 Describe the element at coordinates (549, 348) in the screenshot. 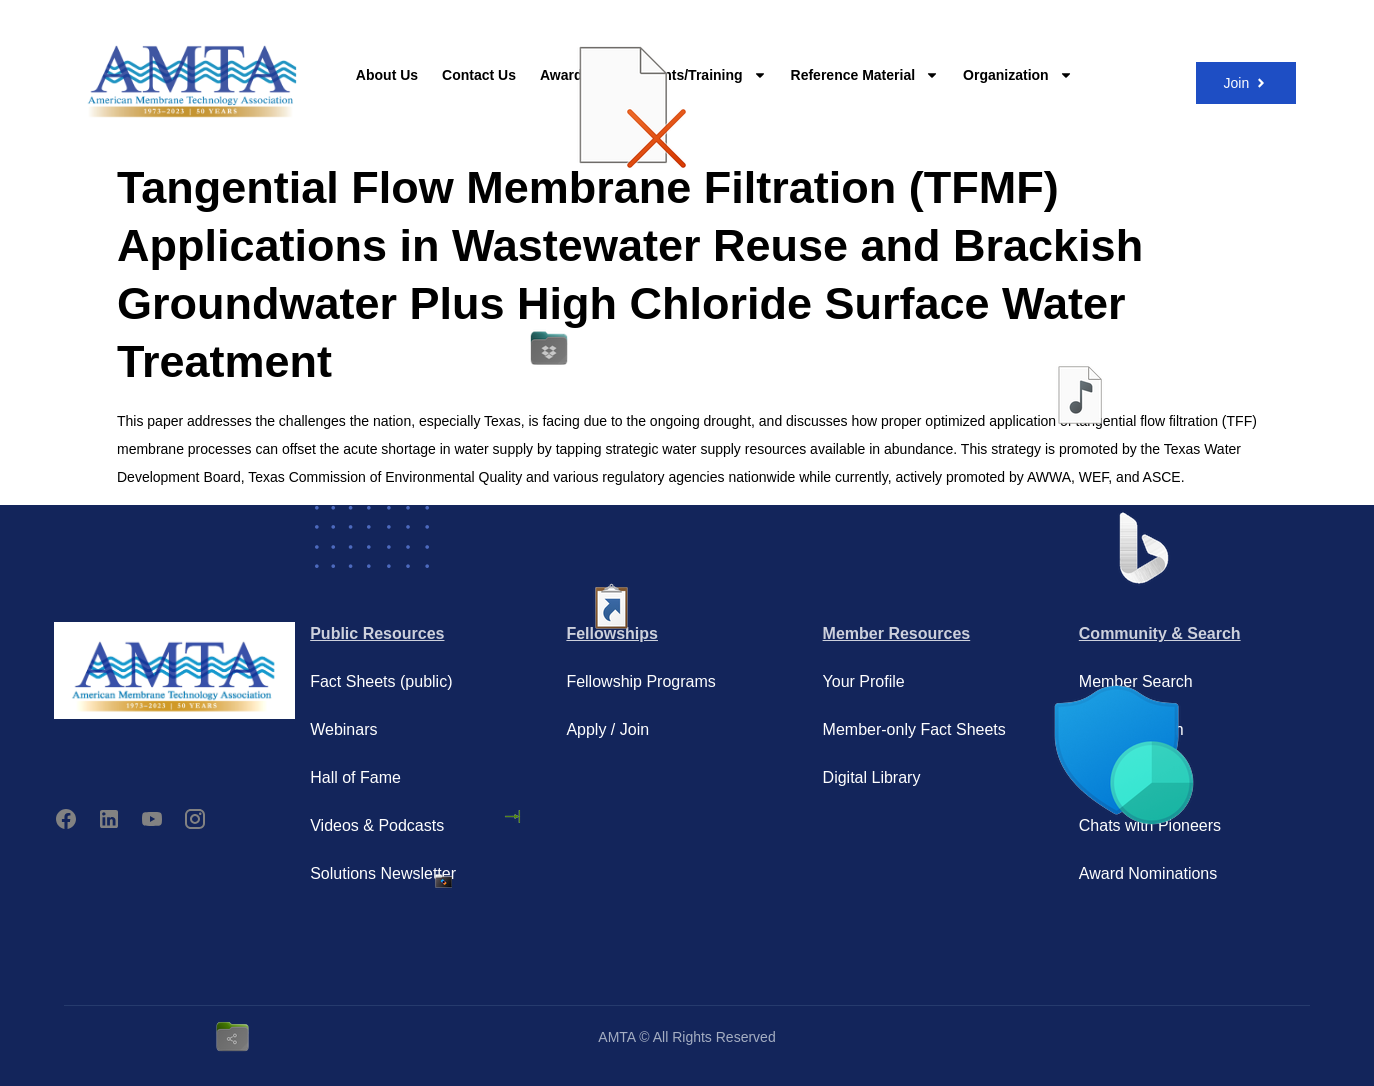

I see `open your Dropbox synced folder` at that location.